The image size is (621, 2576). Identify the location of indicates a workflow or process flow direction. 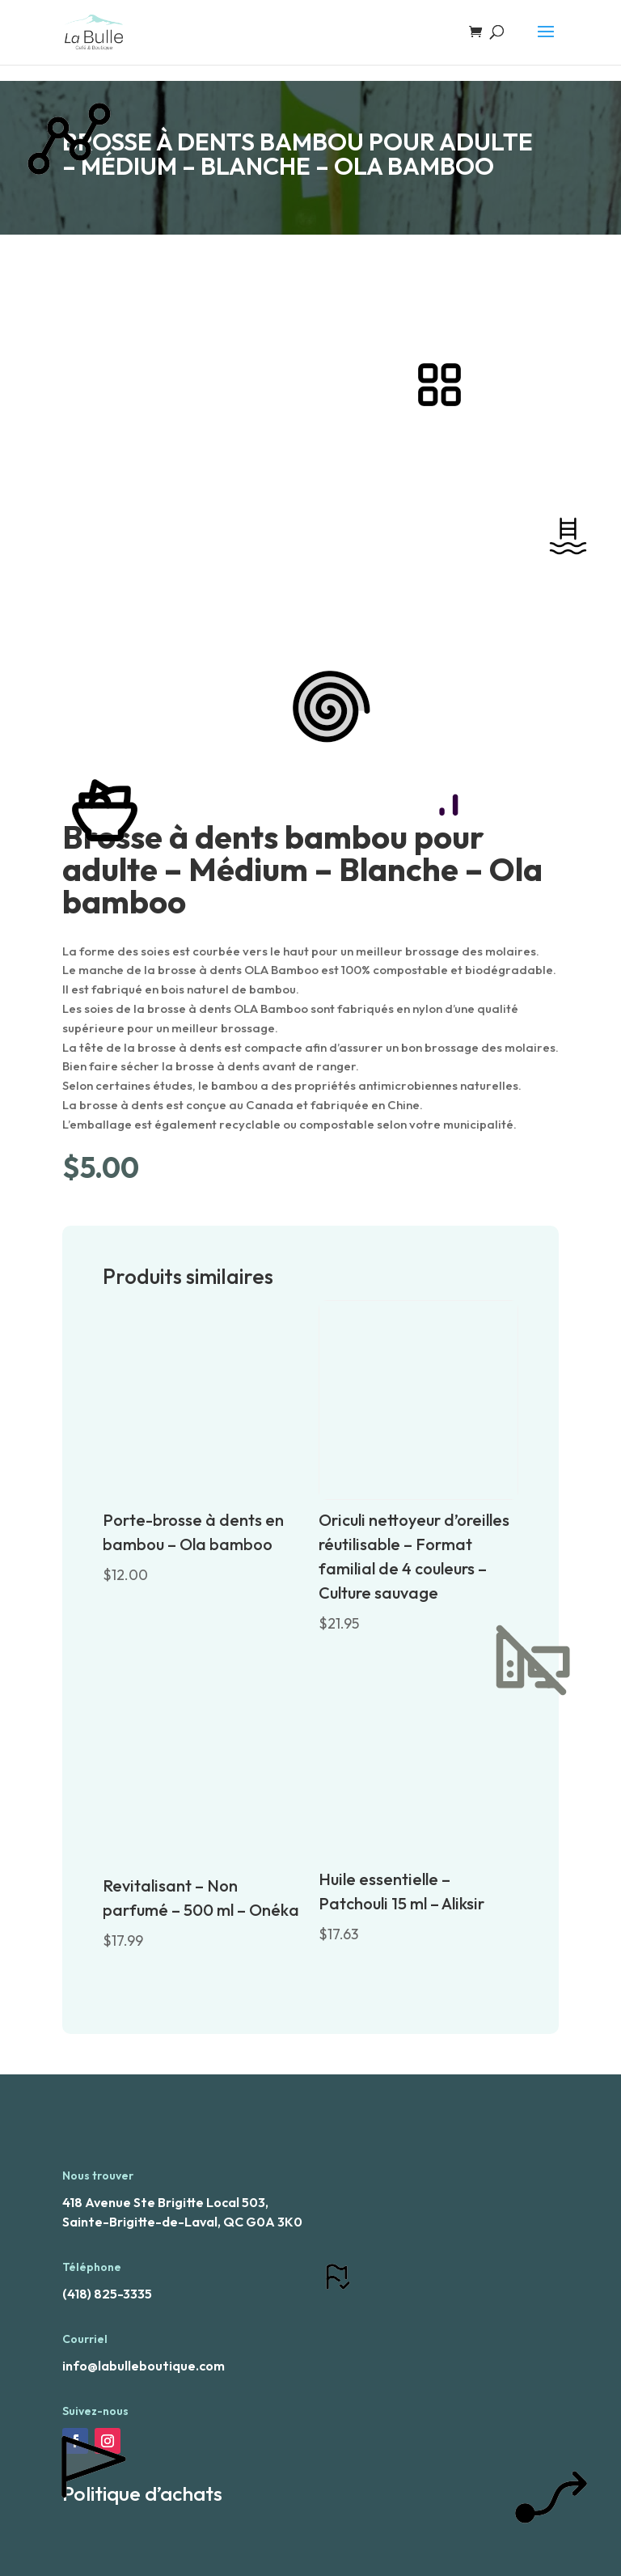
(550, 2498).